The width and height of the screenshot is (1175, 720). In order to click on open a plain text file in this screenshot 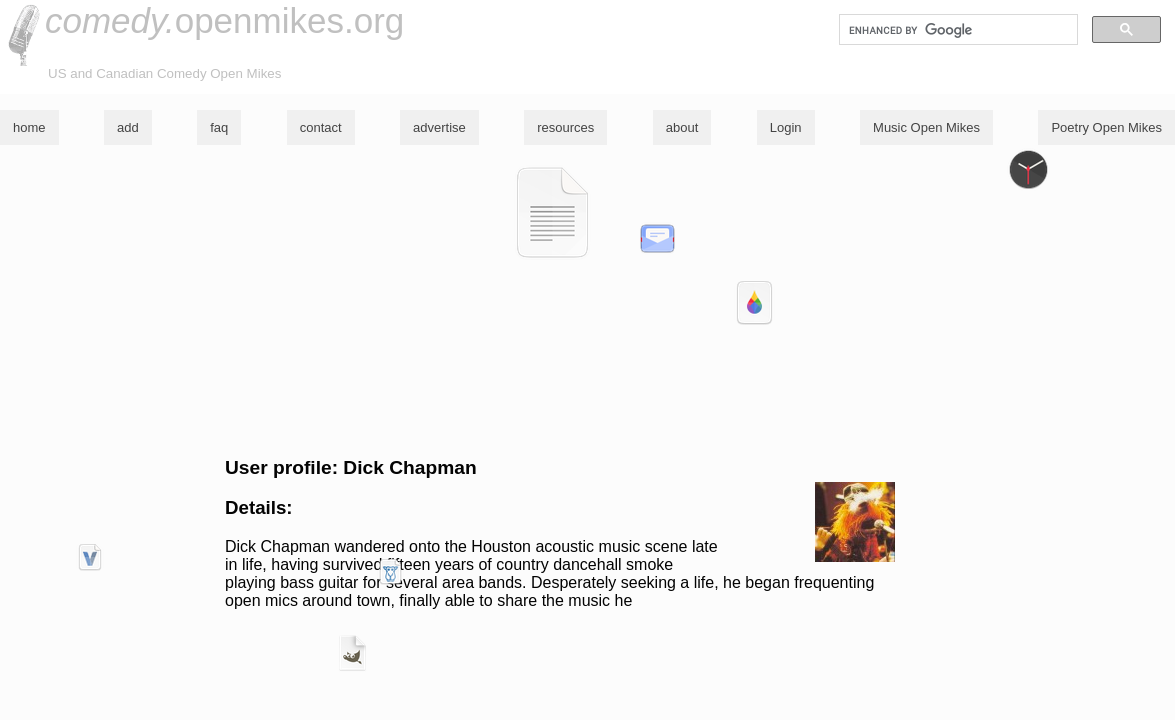, I will do `click(552, 212)`.